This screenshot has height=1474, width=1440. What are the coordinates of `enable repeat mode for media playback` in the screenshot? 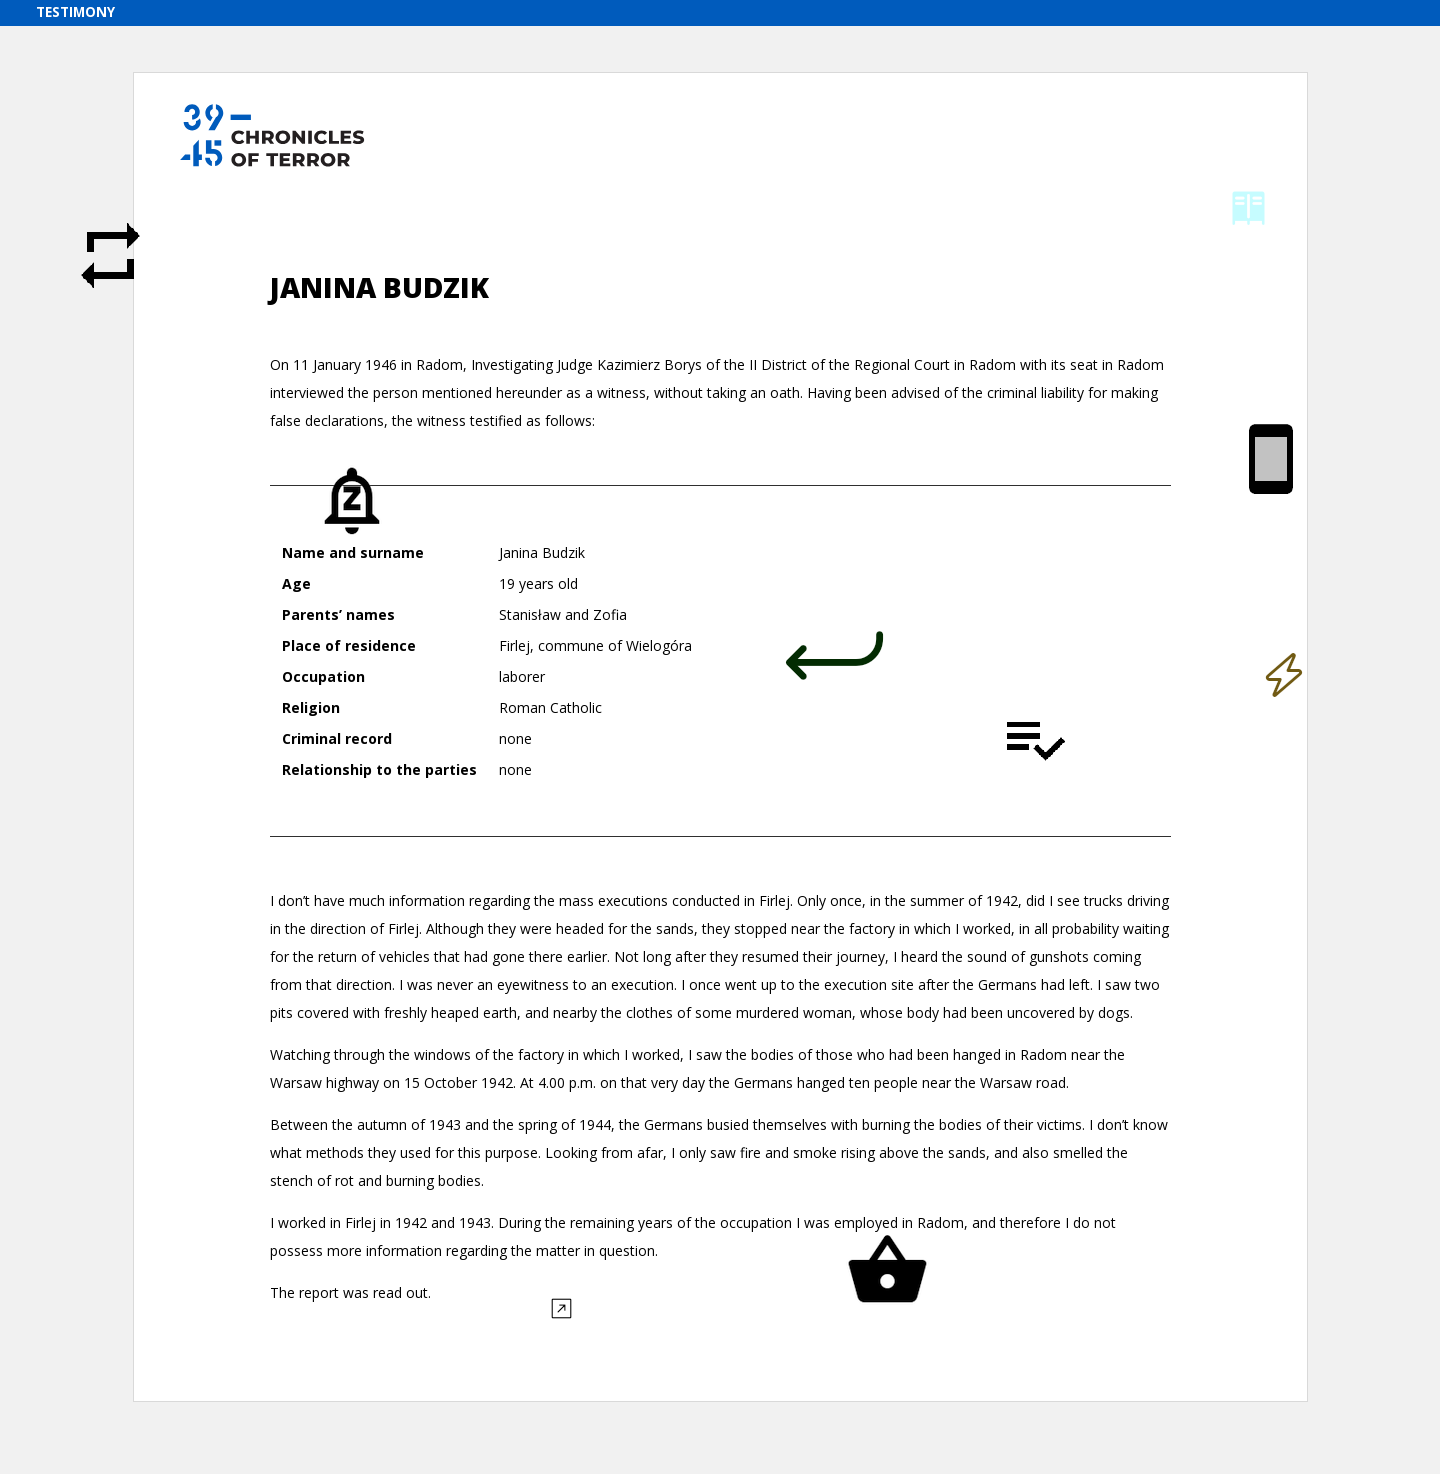 It's located at (110, 255).